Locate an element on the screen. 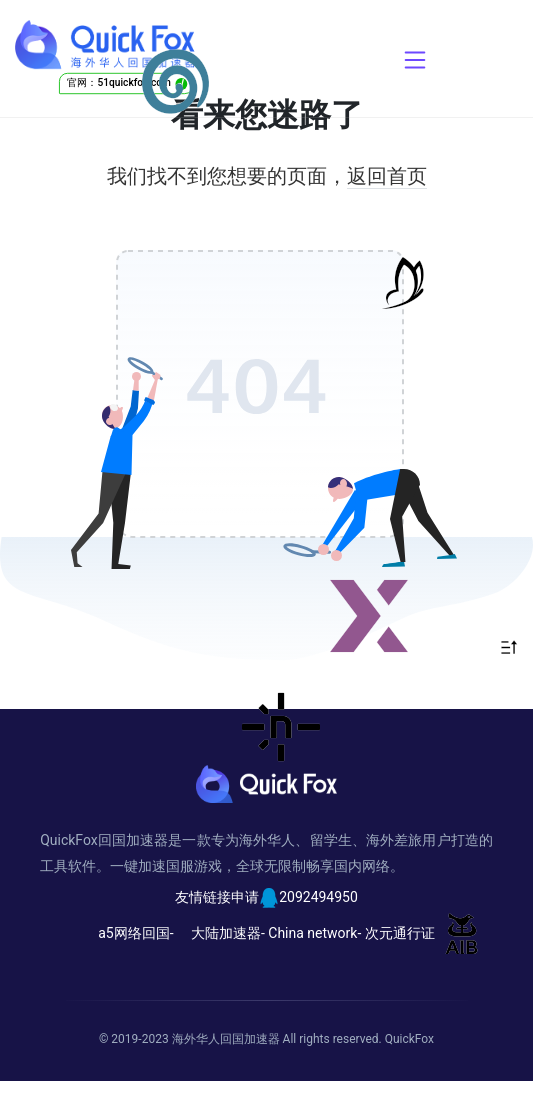 This screenshot has width=533, height=1106. Netlify logo is located at coordinates (281, 727).